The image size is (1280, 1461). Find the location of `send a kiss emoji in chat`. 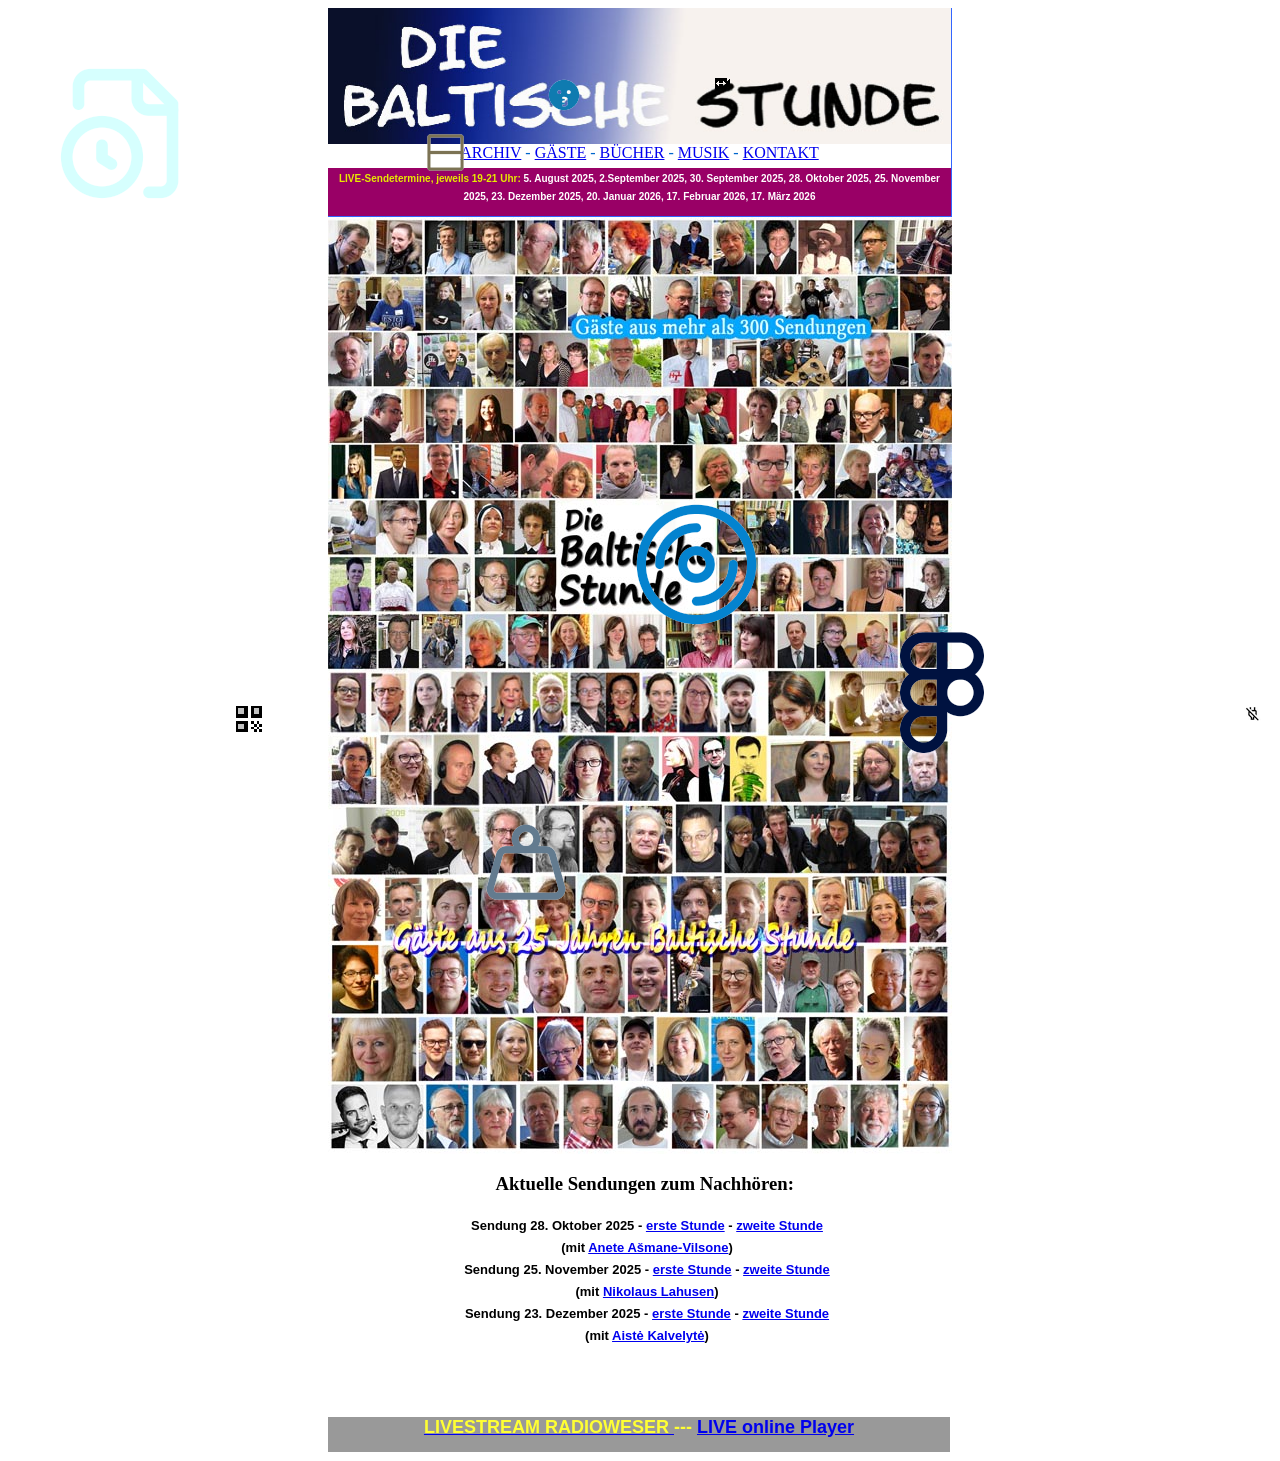

send a kiss emoji in chat is located at coordinates (564, 95).